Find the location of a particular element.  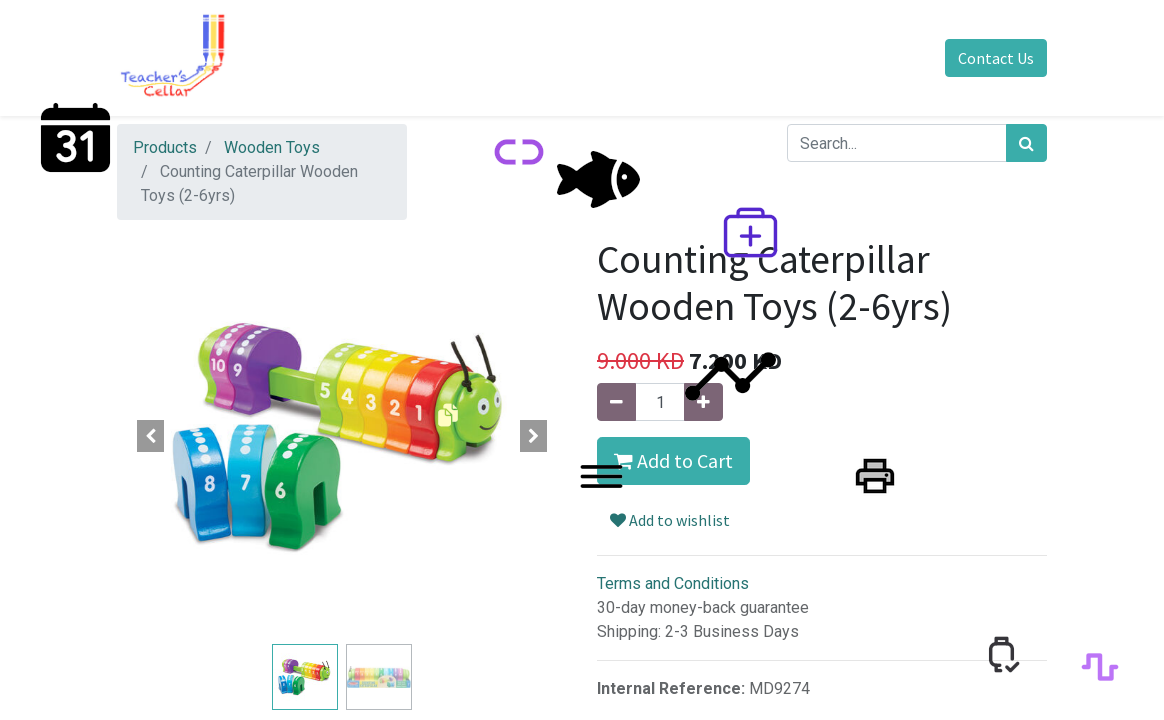

smartwatch successfully connected is located at coordinates (1001, 654).